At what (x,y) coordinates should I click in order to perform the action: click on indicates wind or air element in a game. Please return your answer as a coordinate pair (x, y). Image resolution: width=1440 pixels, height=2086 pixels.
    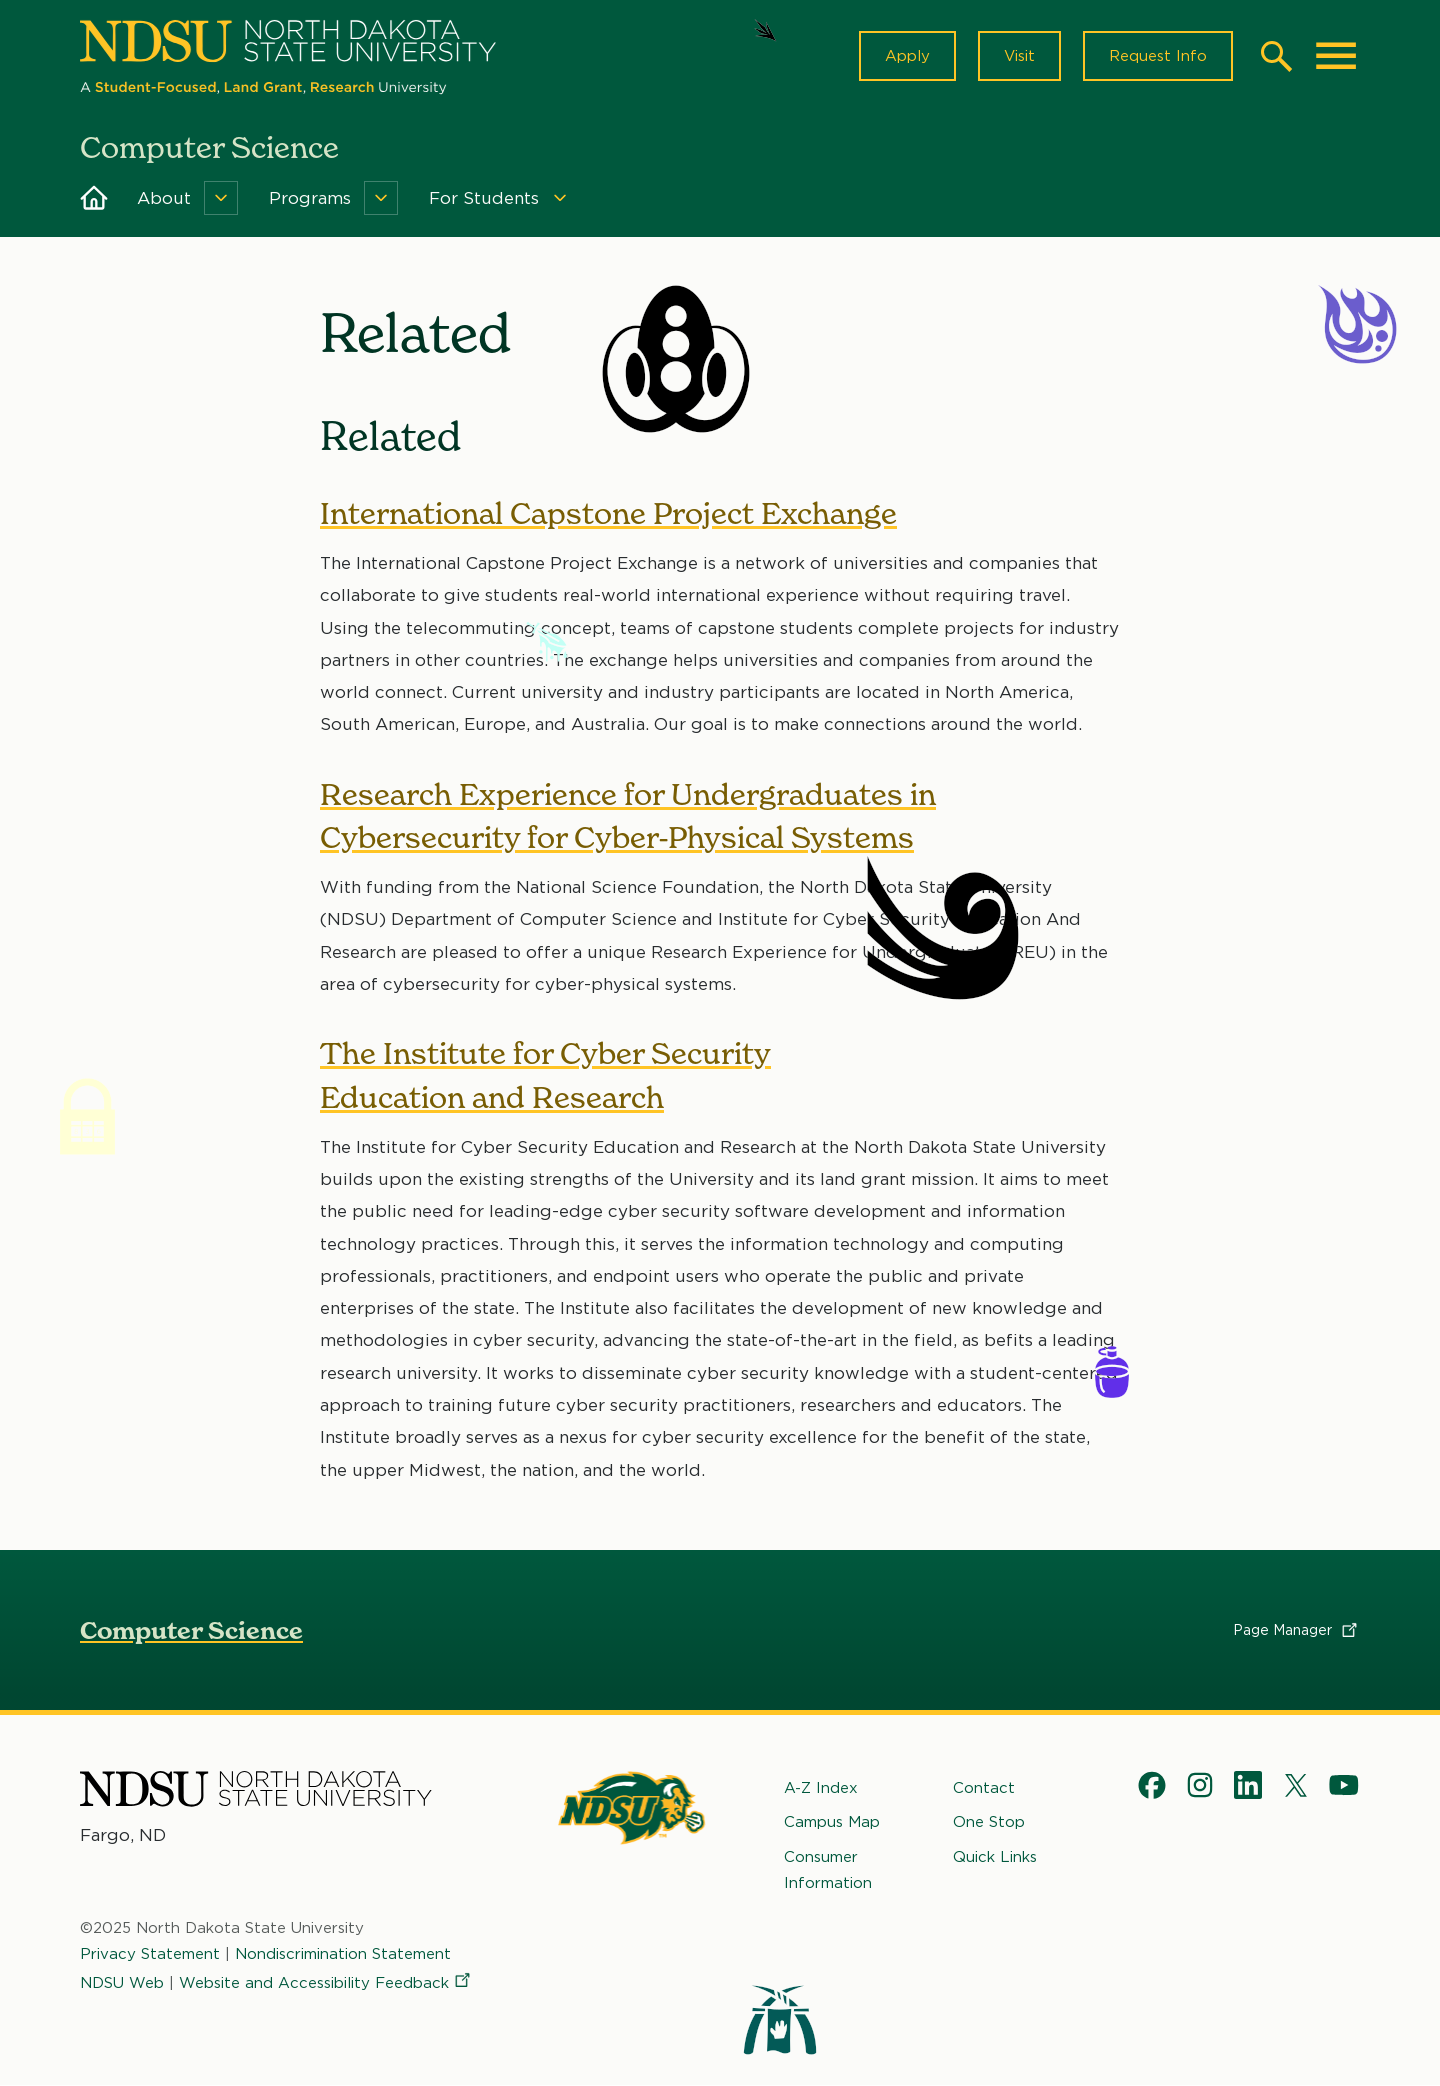
    Looking at the image, I should click on (943, 930).